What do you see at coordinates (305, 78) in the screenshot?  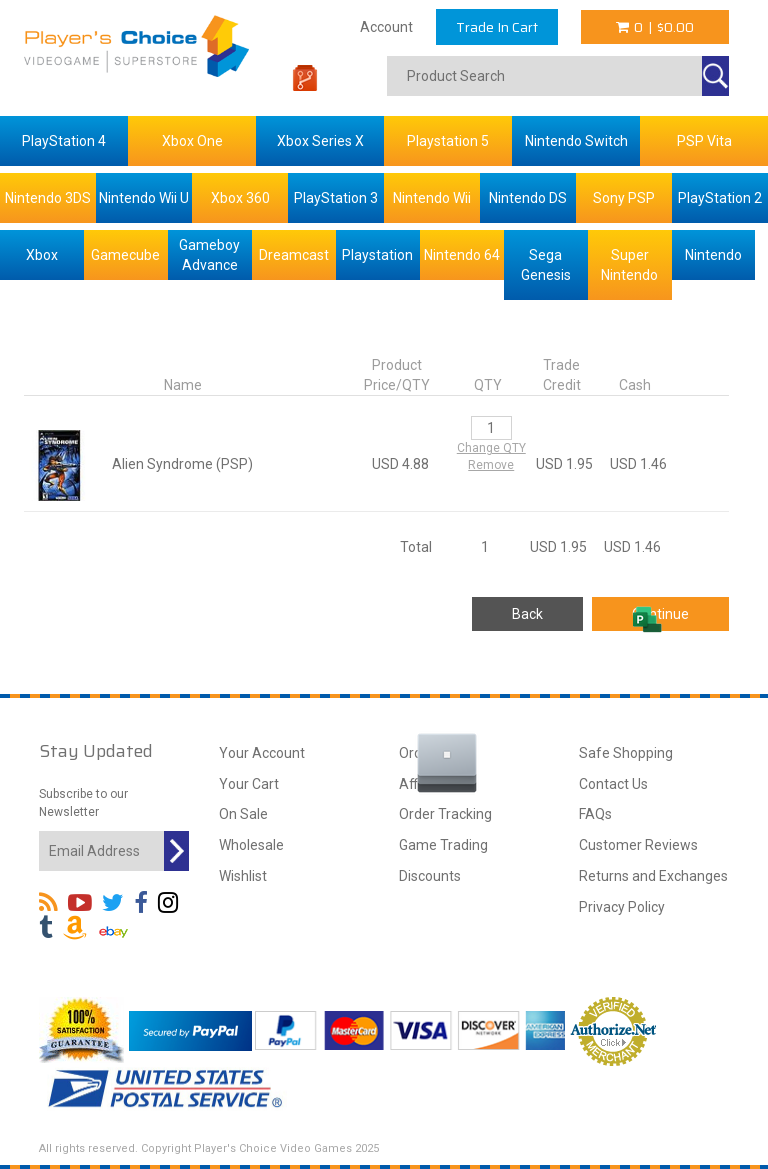 I see `open the repos app for managing git repositories` at bounding box center [305, 78].